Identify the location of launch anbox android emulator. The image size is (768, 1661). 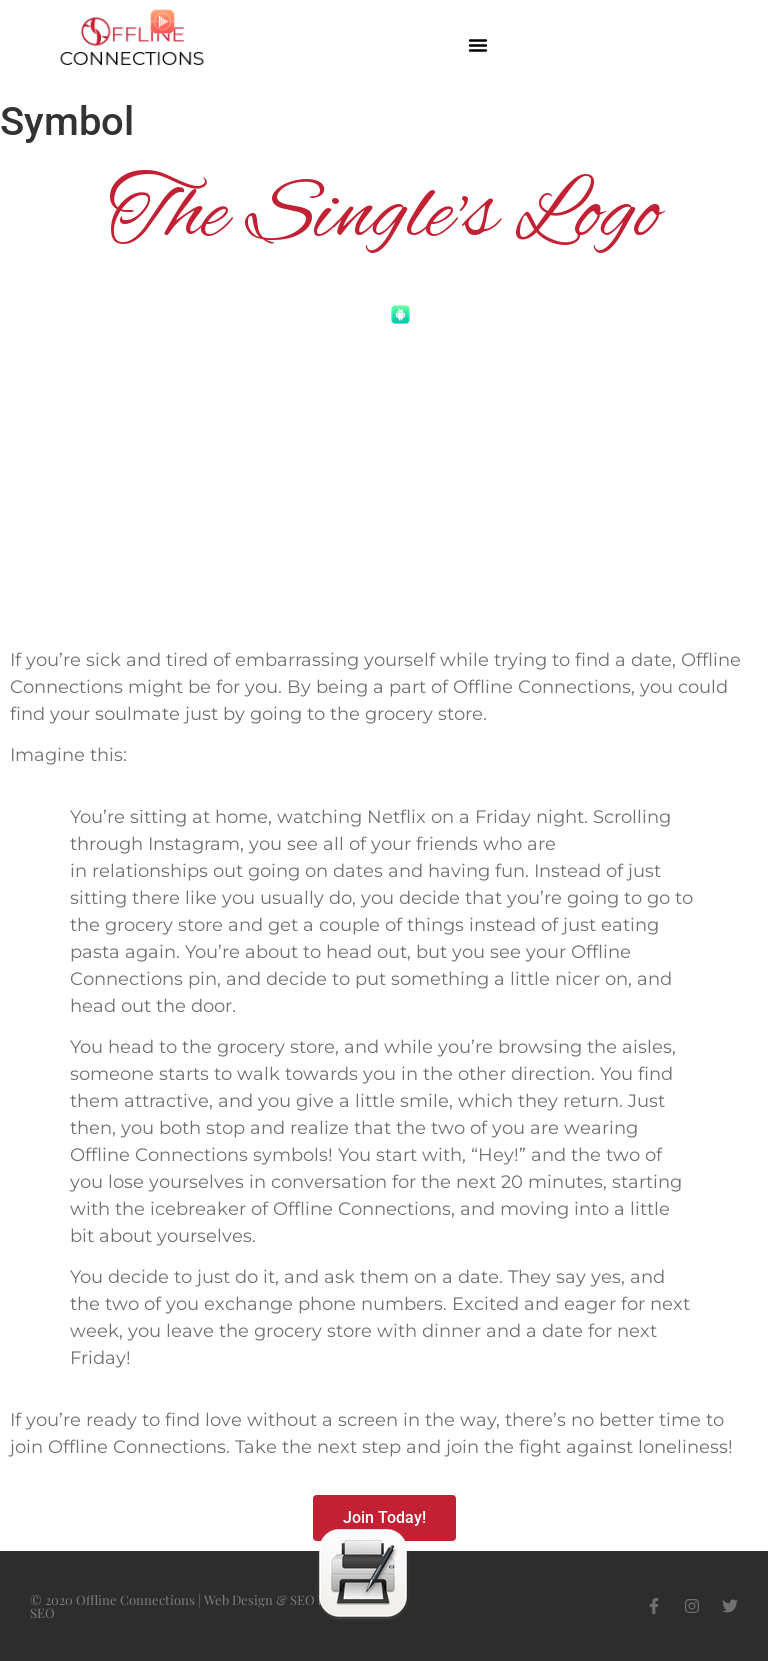
(400, 314).